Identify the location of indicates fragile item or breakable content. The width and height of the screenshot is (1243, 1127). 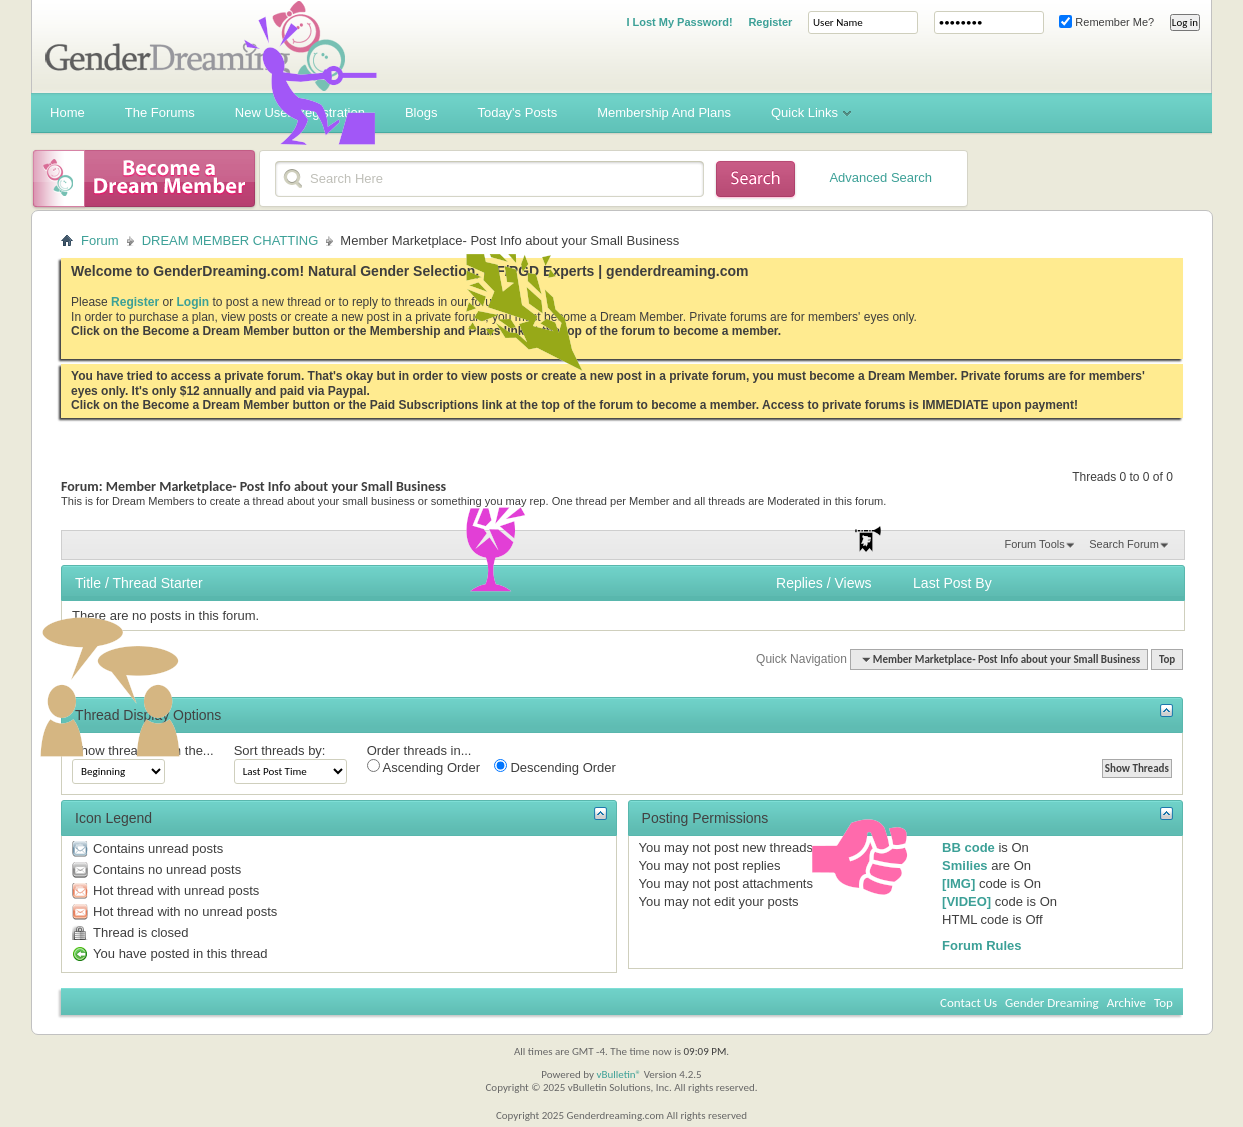
(489, 549).